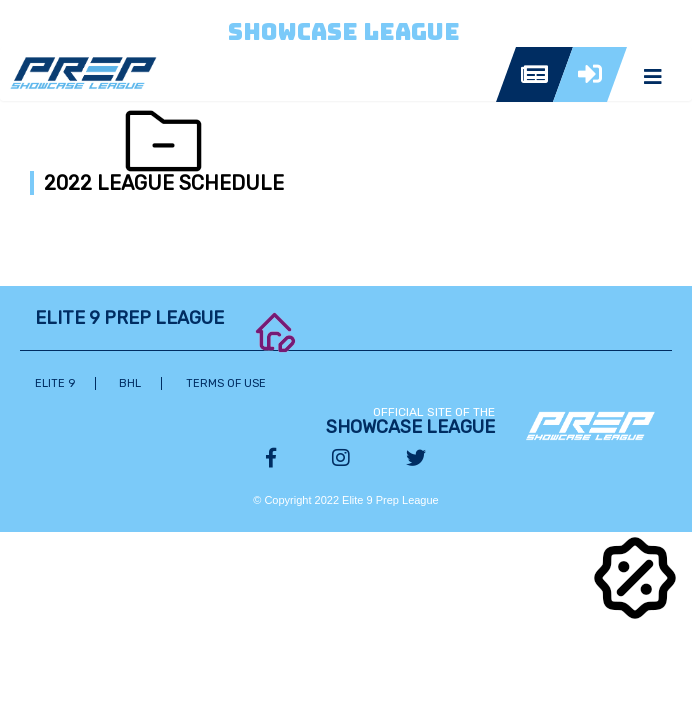 This screenshot has height=720, width=692. I want to click on edit home address or location, so click(274, 331).